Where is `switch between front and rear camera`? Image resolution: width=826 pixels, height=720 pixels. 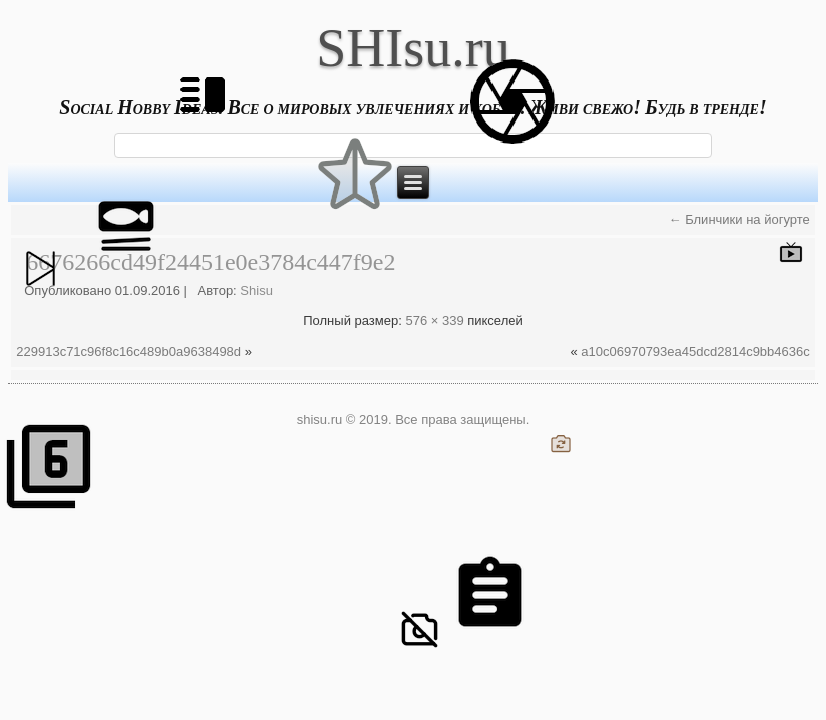
switch between front and rear camera is located at coordinates (561, 444).